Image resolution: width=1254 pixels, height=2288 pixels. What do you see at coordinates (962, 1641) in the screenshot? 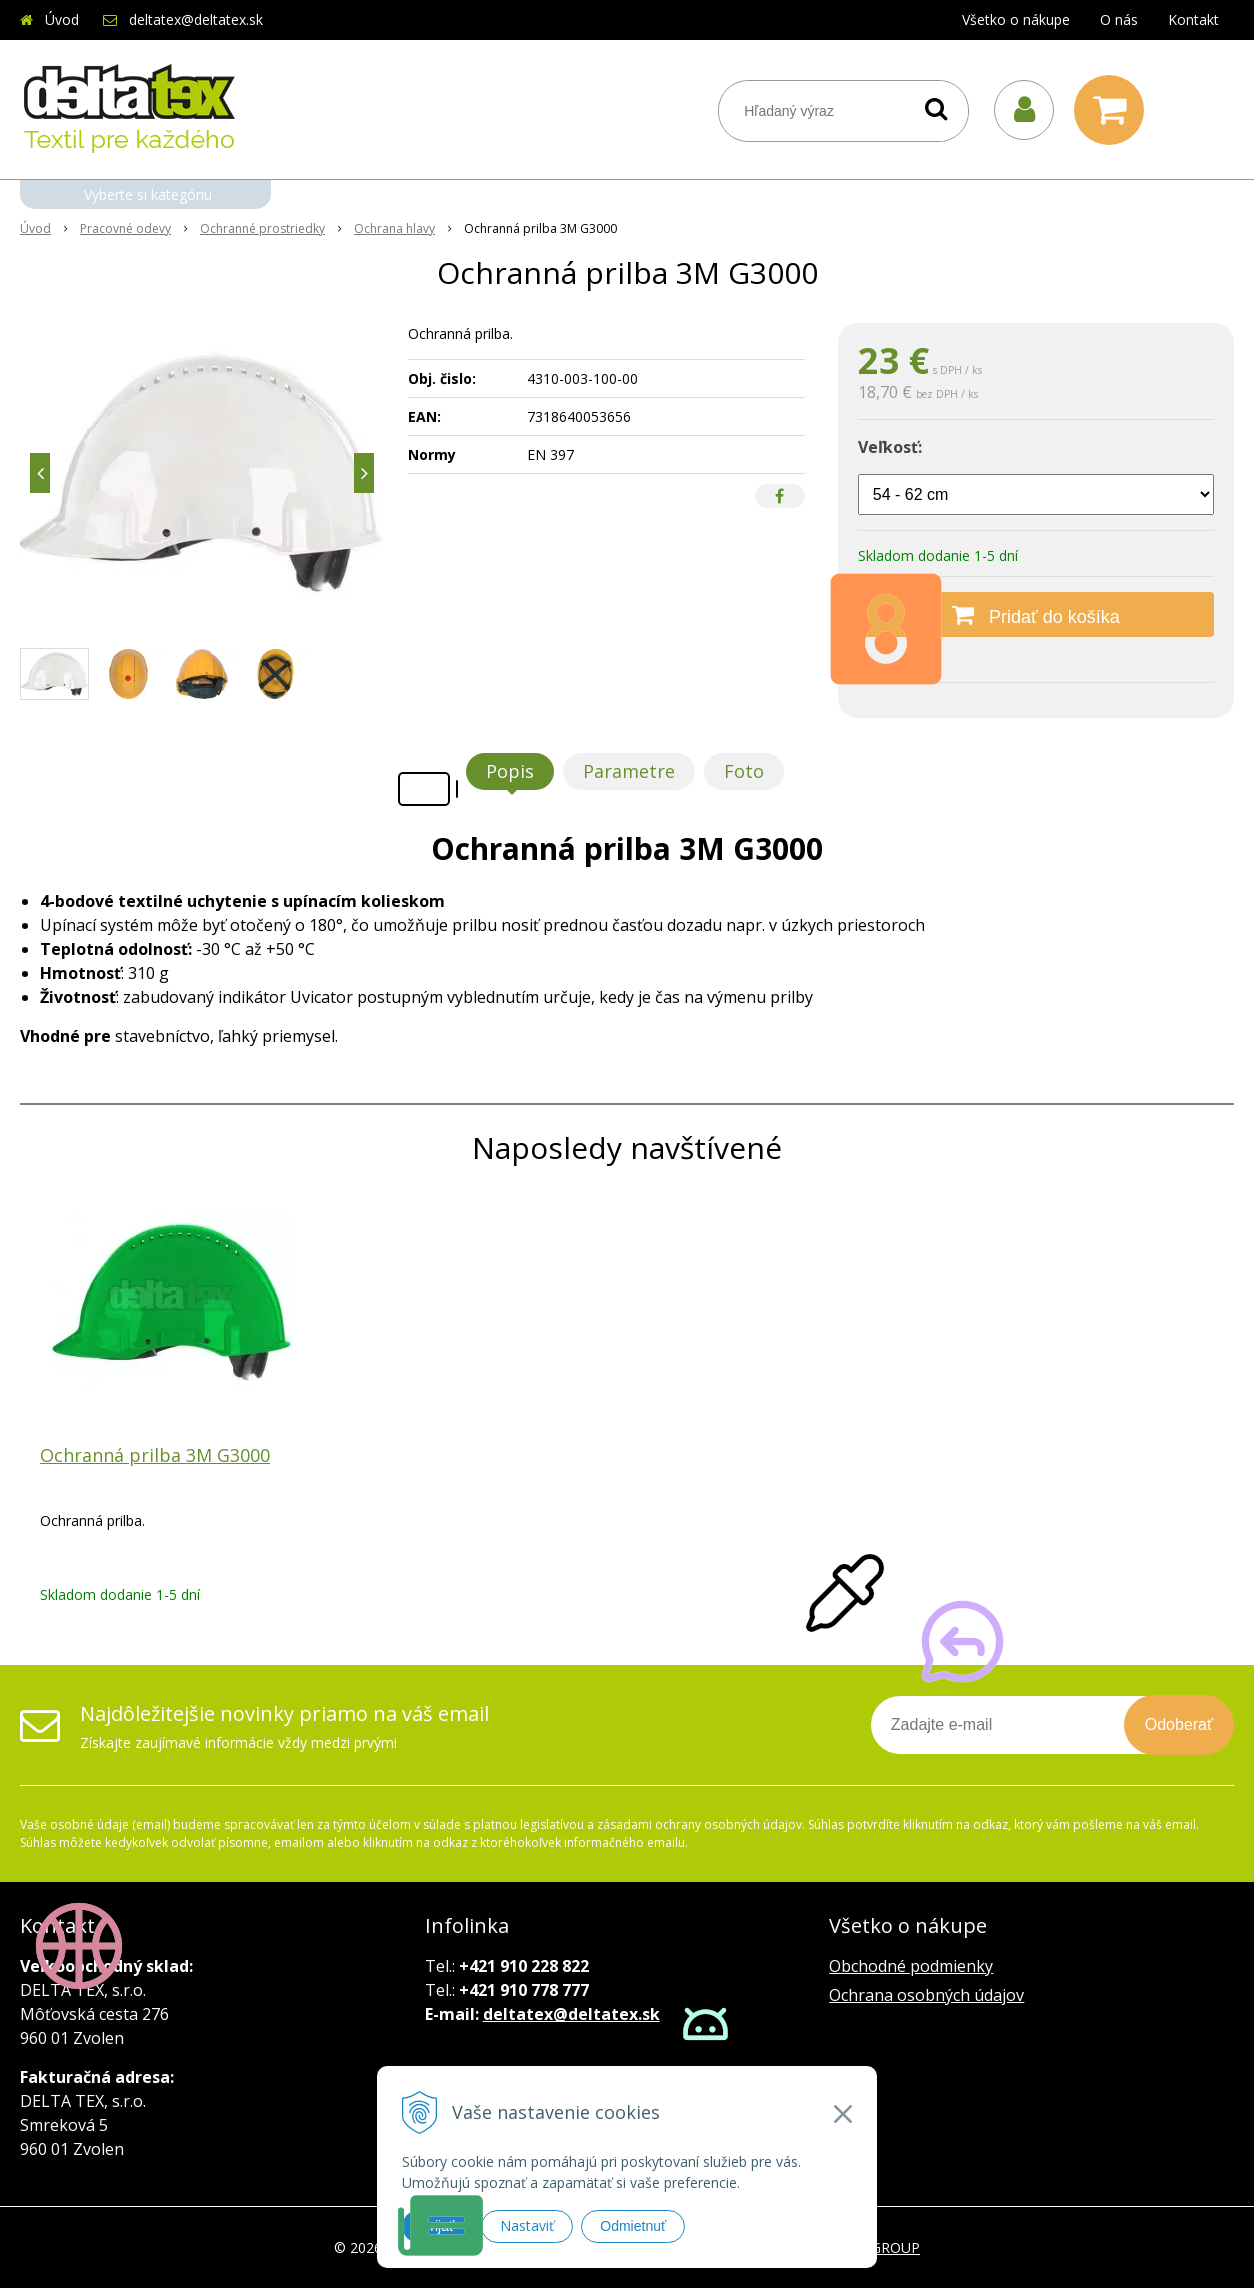
I see `reply to a message` at bounding box center [962, 1641].